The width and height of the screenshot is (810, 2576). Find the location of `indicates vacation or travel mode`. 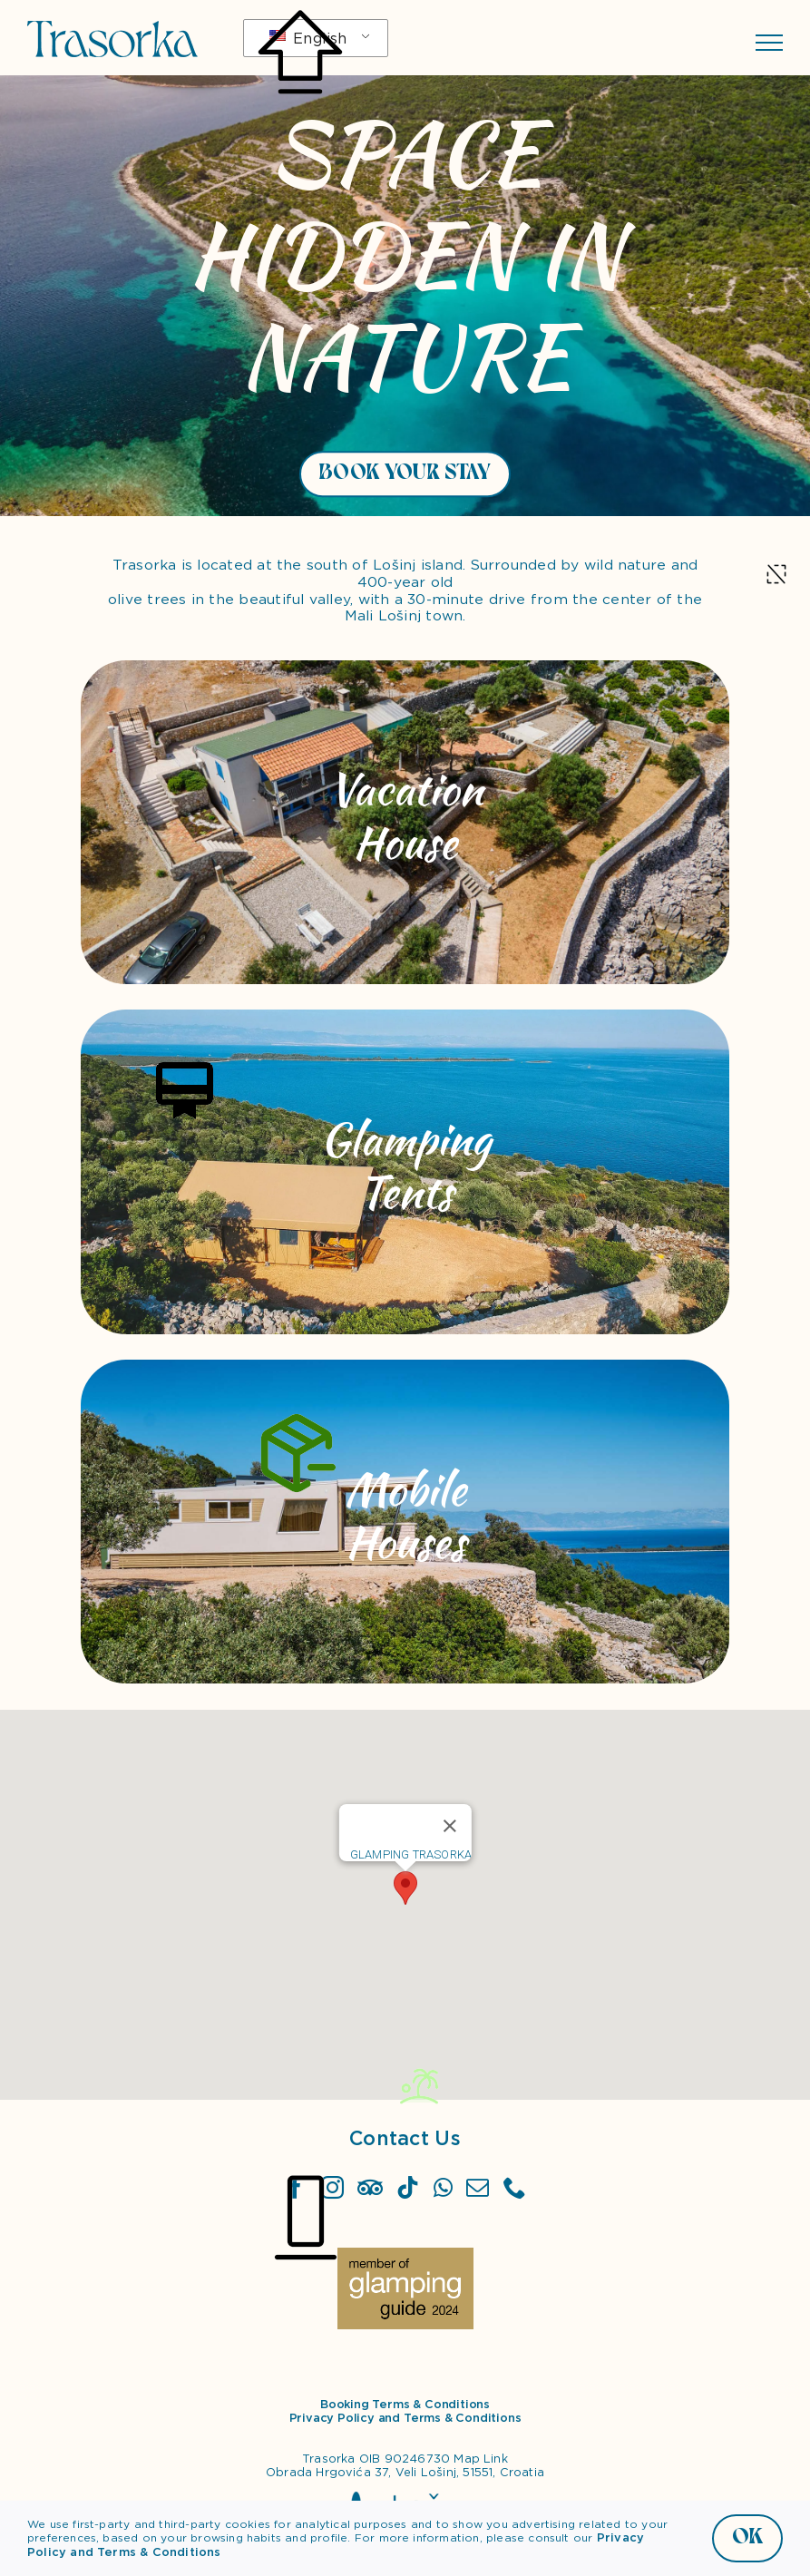

indicates vacation or travel mode is located at coordinates (419, 2086).